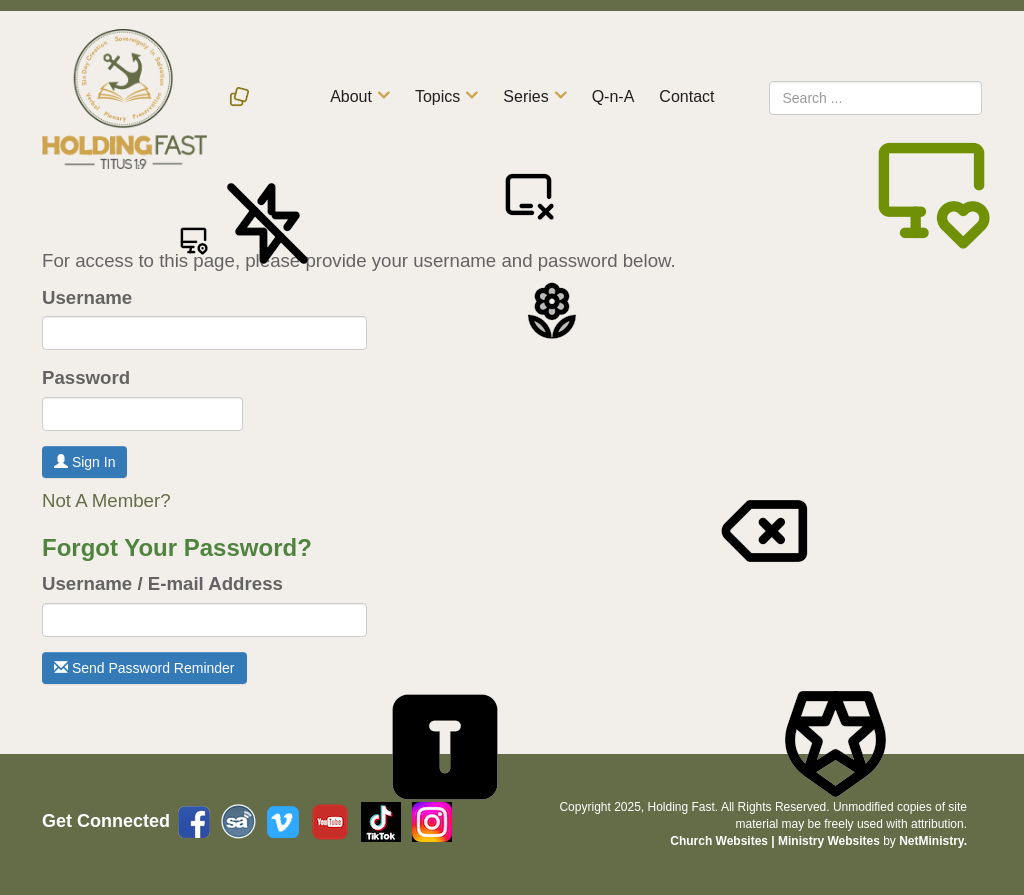 The width and height of the screenshot is (1024, 895). I want to click on delete the previous character, so click(763, 531).